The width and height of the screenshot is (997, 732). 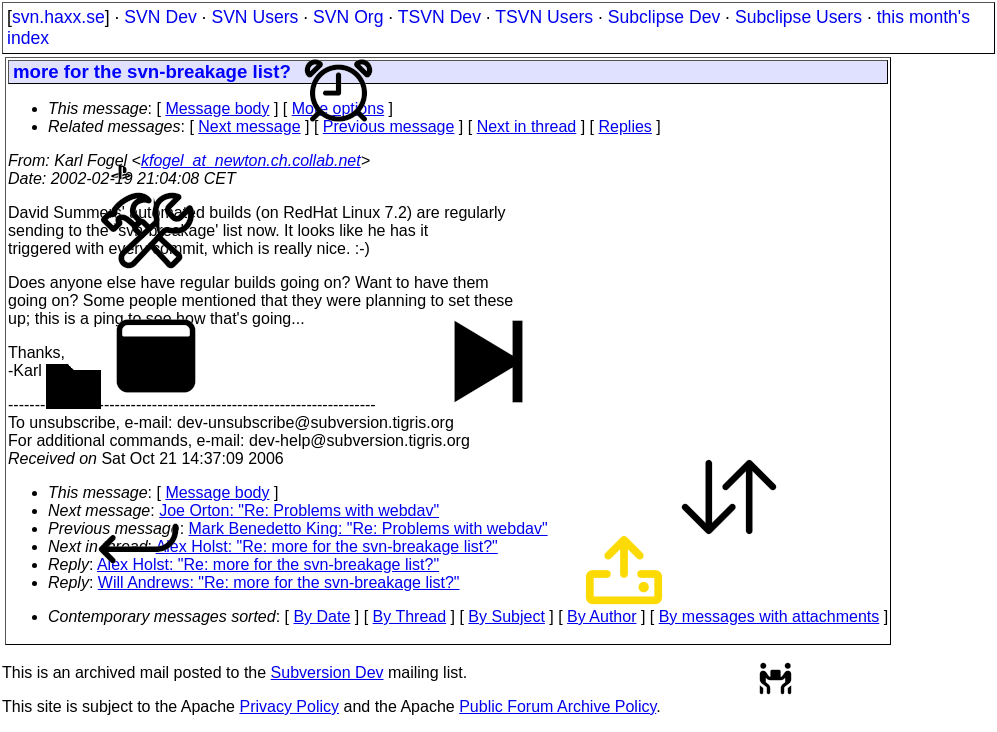 I want to click on playstation app or service, so click(x=121, y=172).